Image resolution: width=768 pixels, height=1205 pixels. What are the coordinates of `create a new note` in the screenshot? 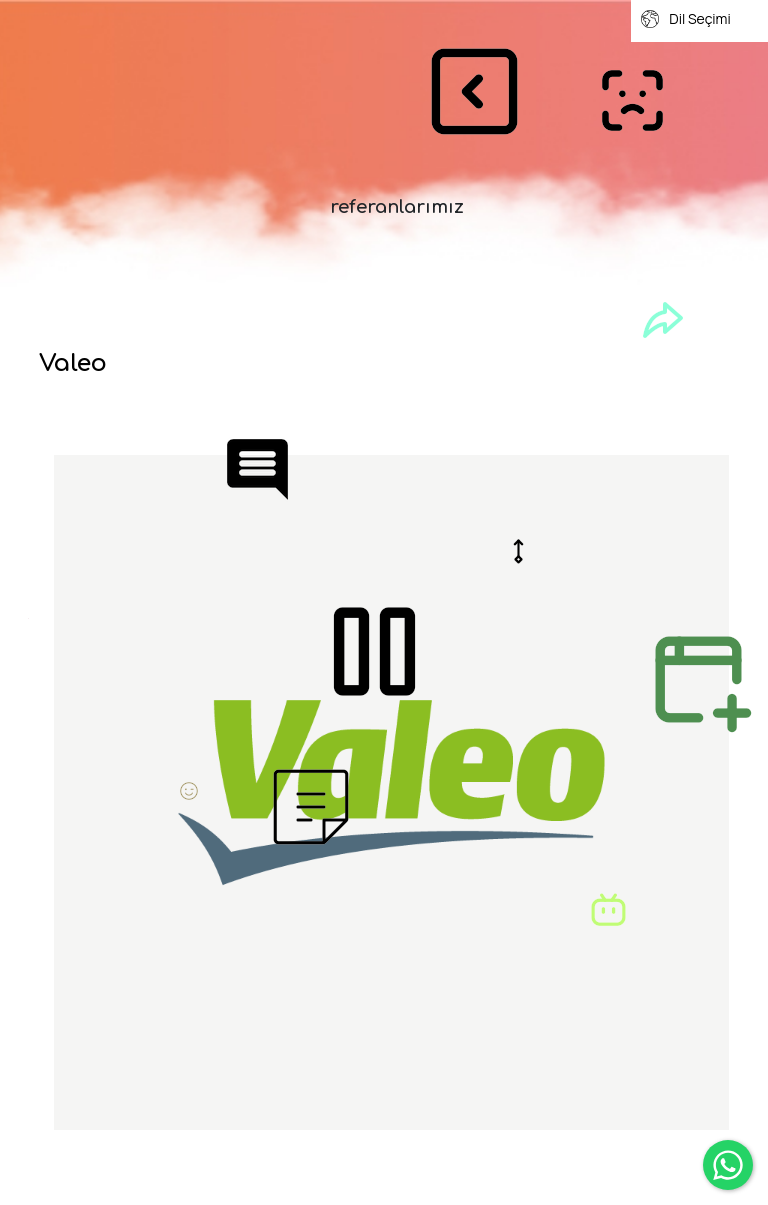 It's located at (311, 807).